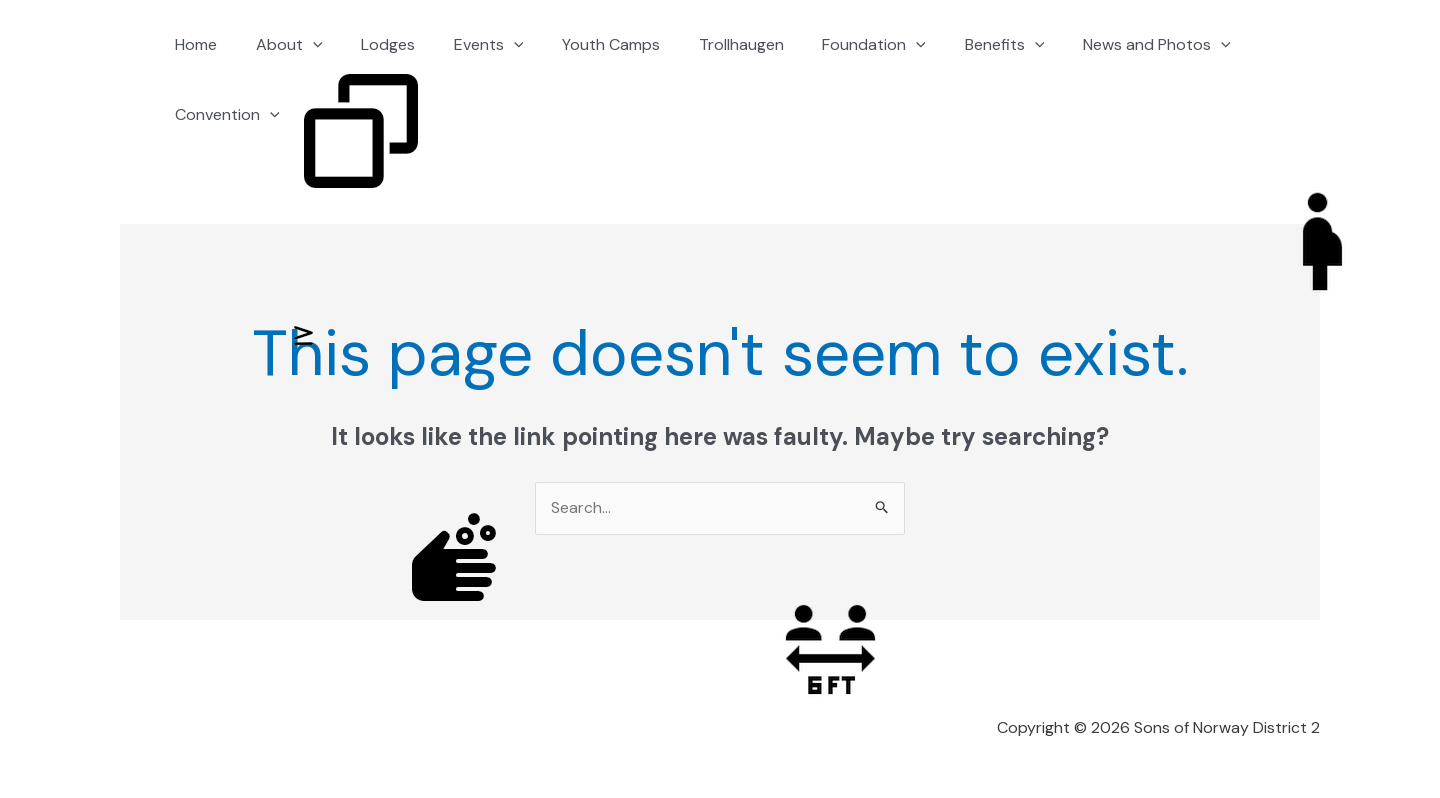 This screenshot has width=1440, height=798. What do you see at coordinates (361, 131) in the screenshot?
I see `copy to clipboard` at bounding box center [361, 131].